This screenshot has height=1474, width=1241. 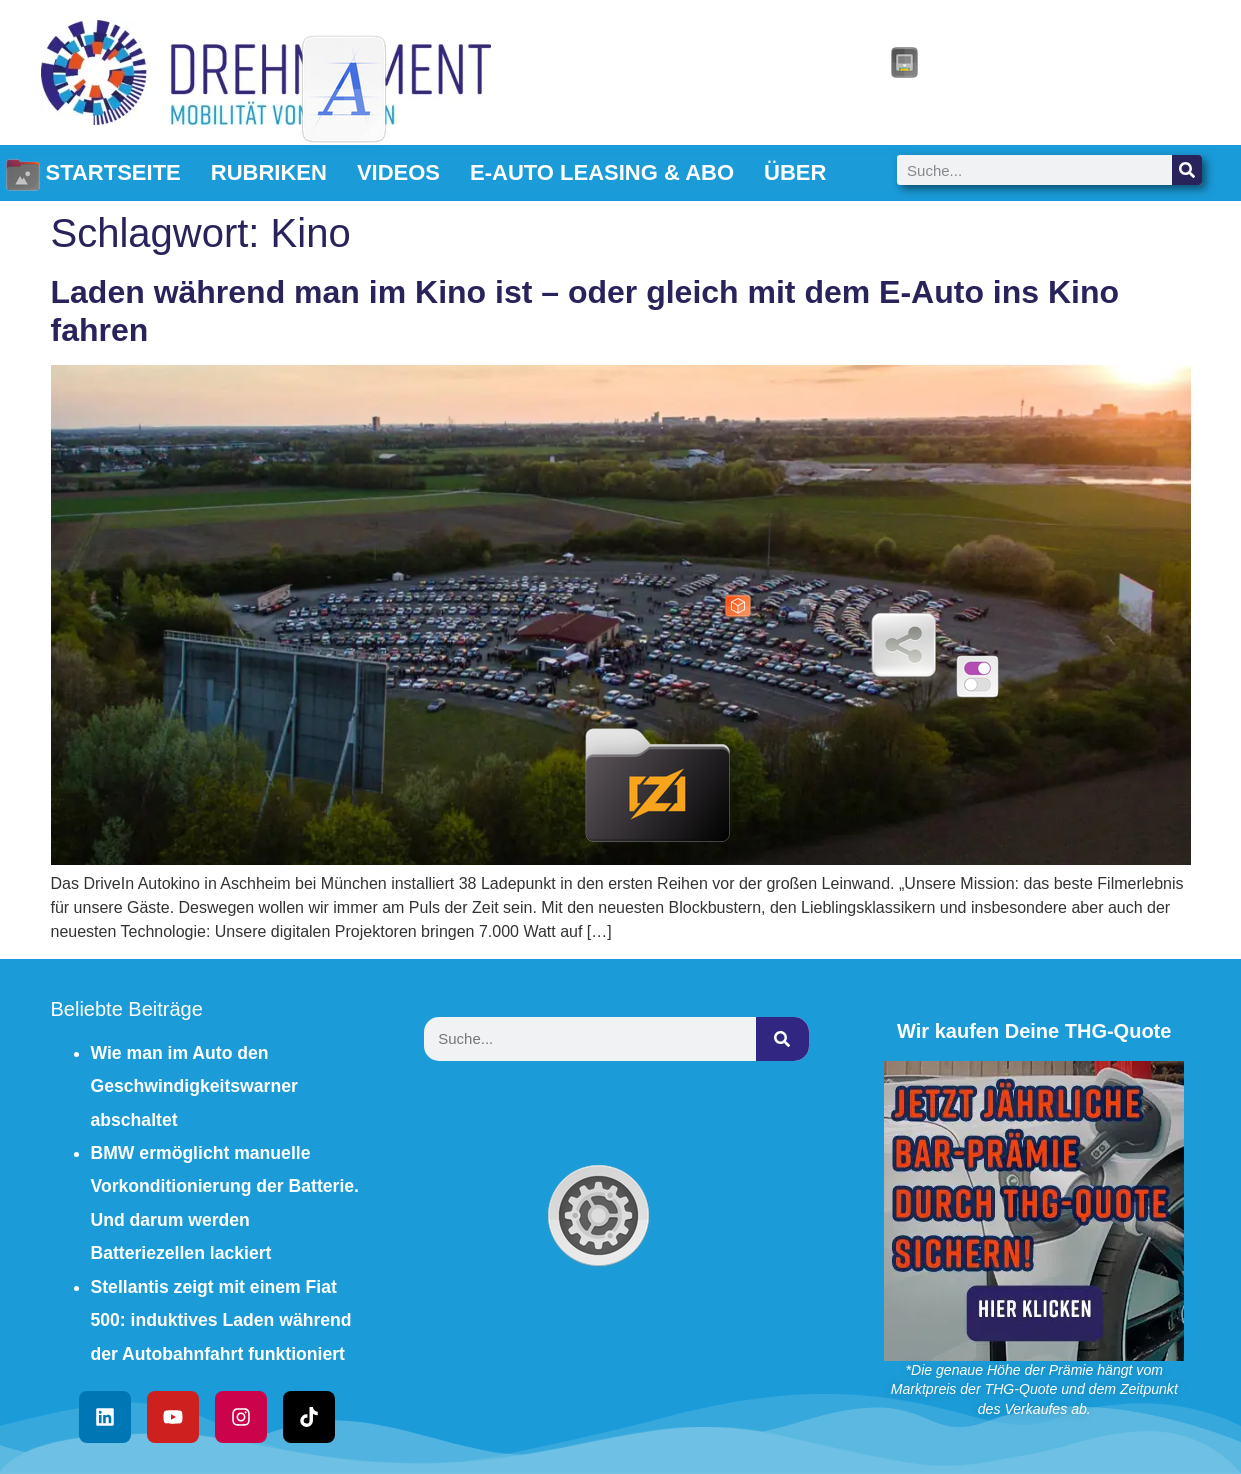 What do you see at coordinates (904, 62) in the screenshot?
I see `NES game ROM file` at bounding box center [904, 62].